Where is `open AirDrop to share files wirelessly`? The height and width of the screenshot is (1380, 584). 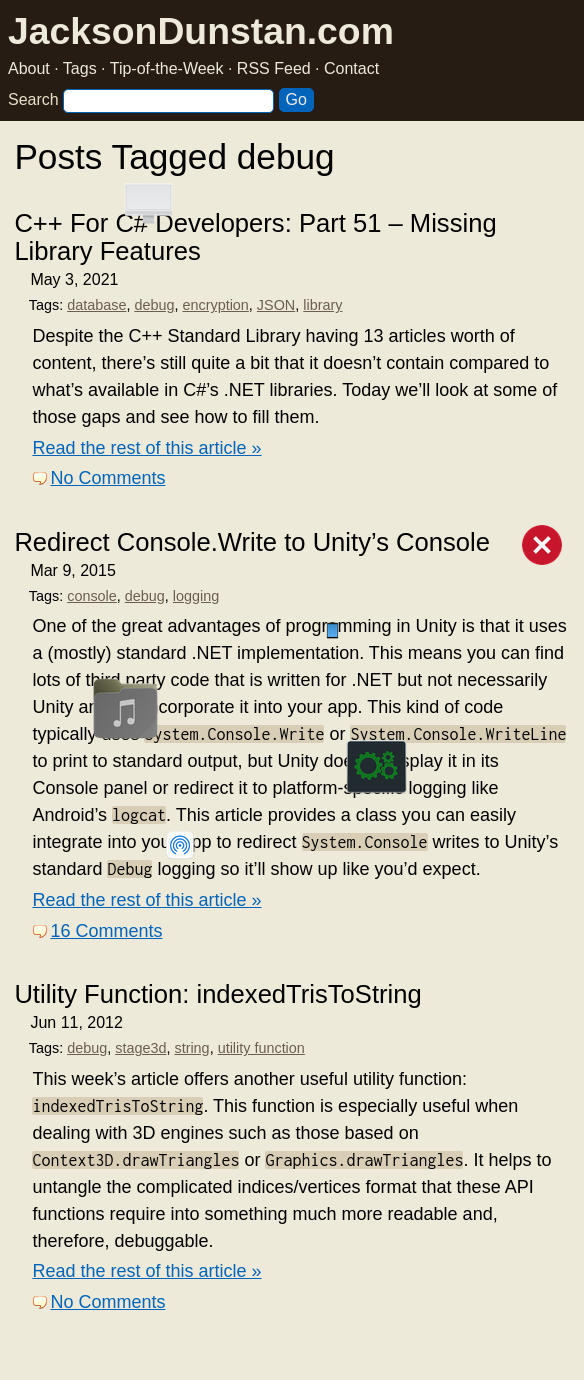 open AirDrop to share files wirelessly is located at coordinates (180, 845).